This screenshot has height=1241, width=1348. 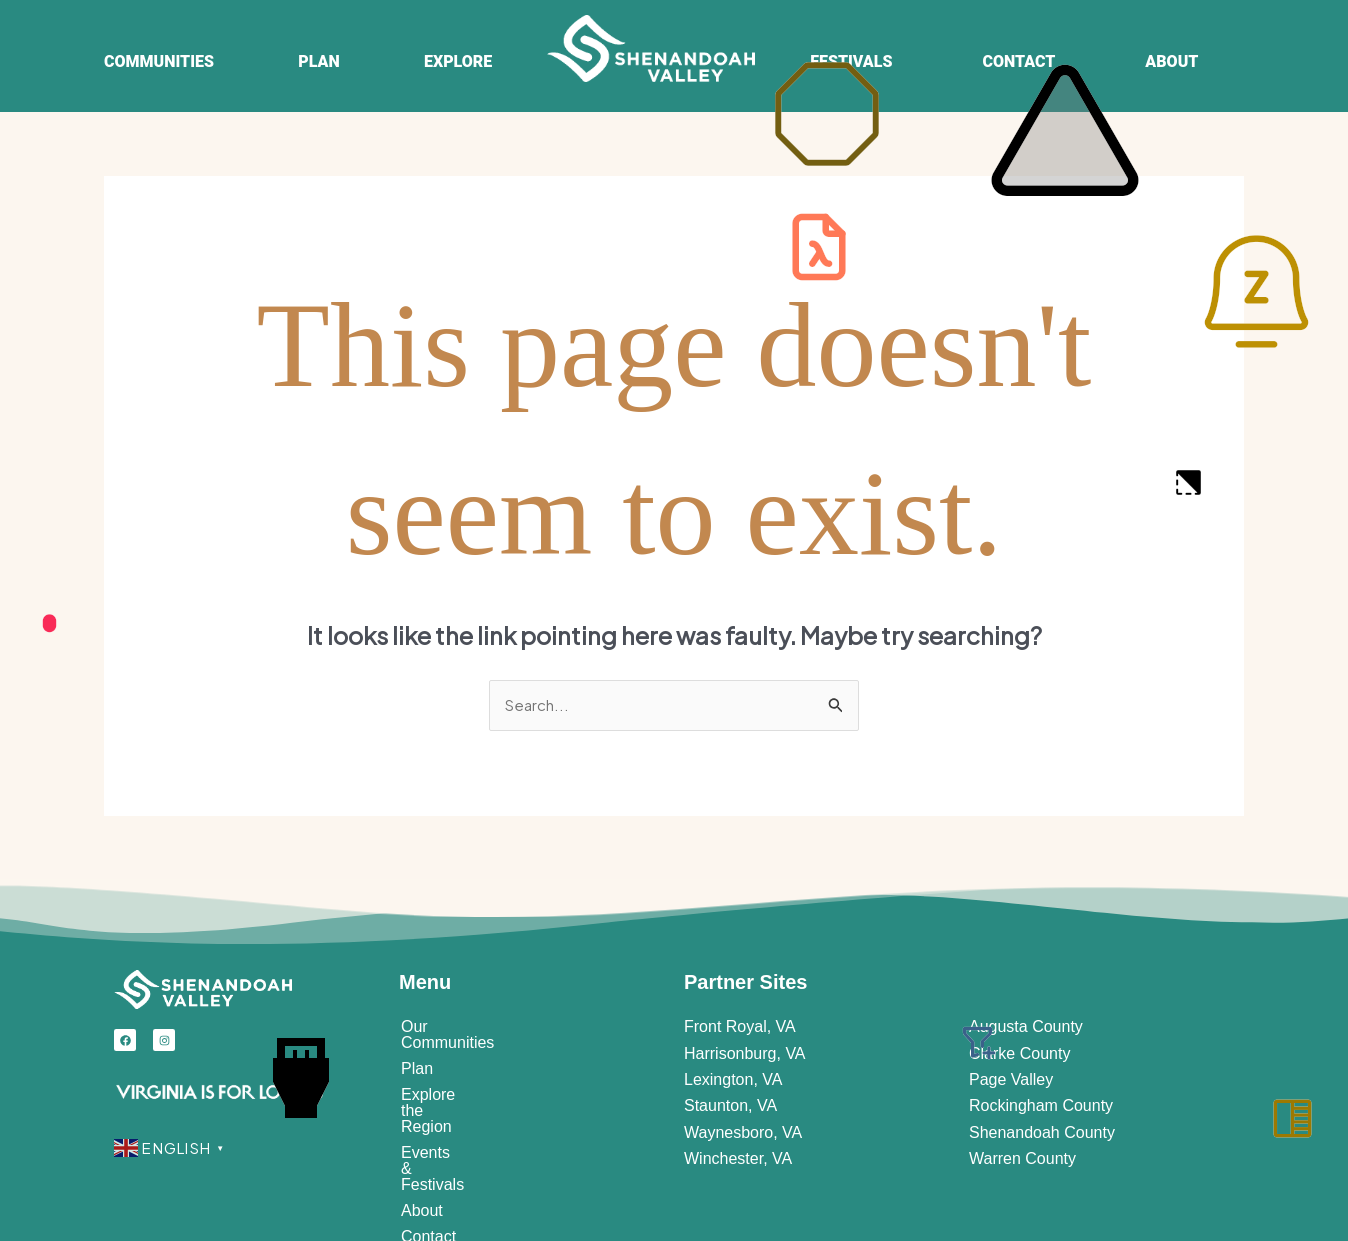 I want to click on indicates no cellular signal available, so click(x=99, y=585).